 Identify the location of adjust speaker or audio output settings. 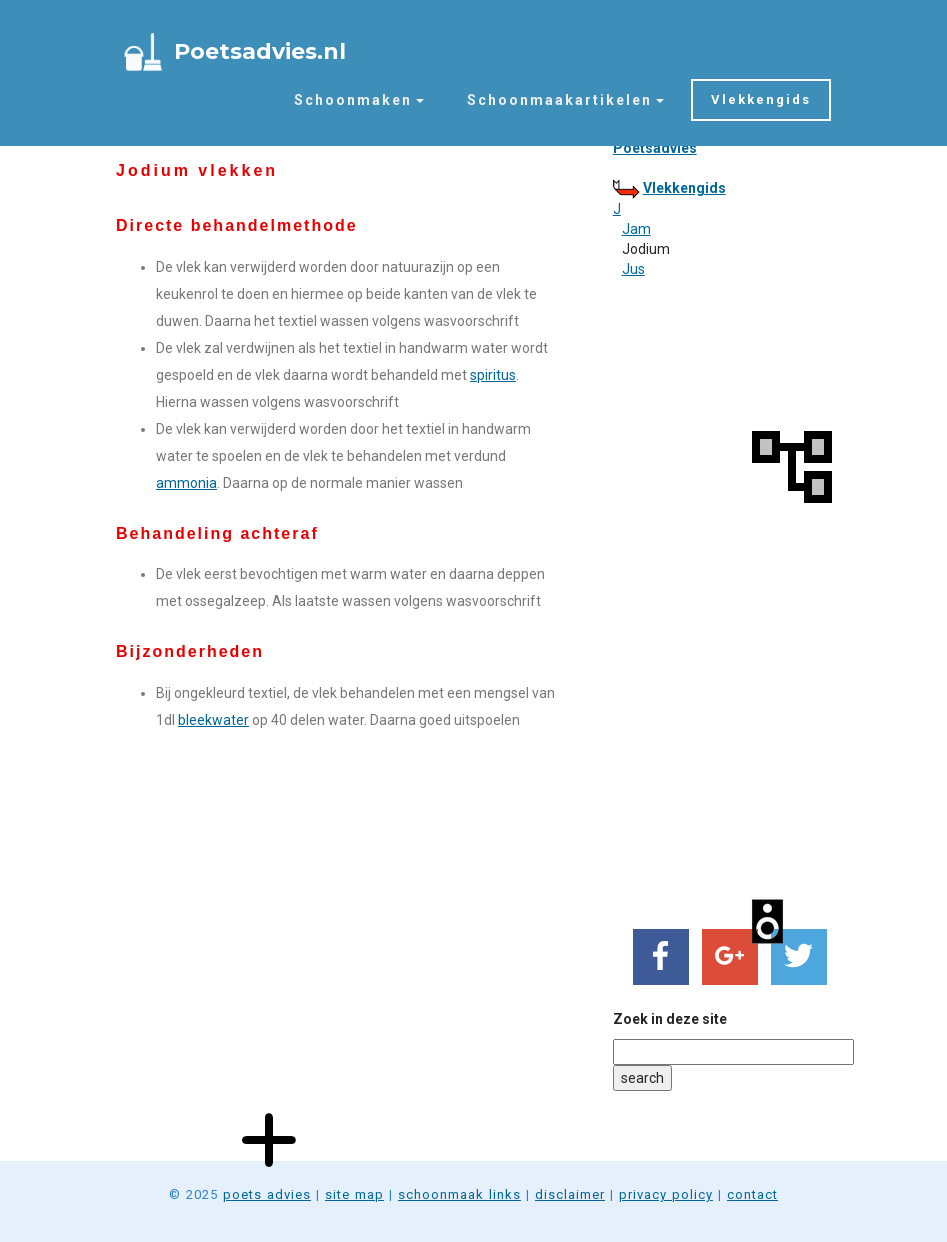
(767, 921).